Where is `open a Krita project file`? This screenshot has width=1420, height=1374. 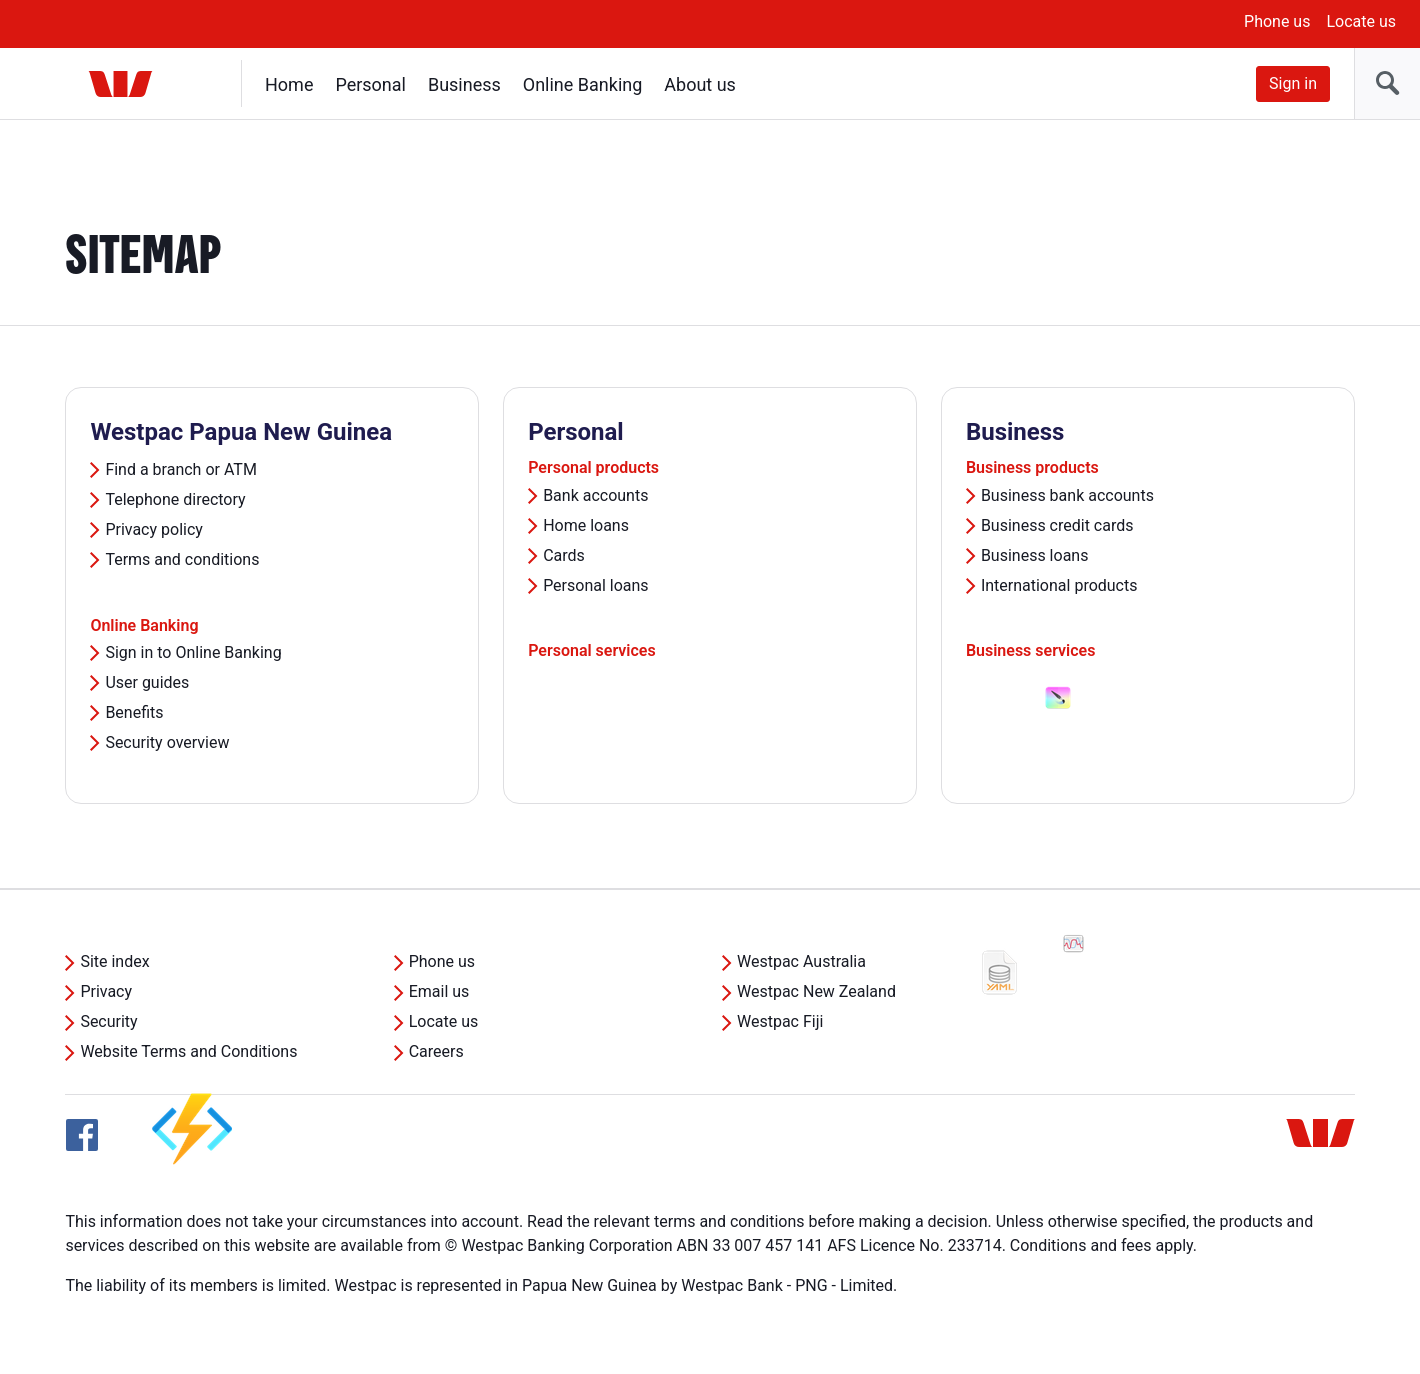
open a Krita project file is located at coordinates (1058, 697).